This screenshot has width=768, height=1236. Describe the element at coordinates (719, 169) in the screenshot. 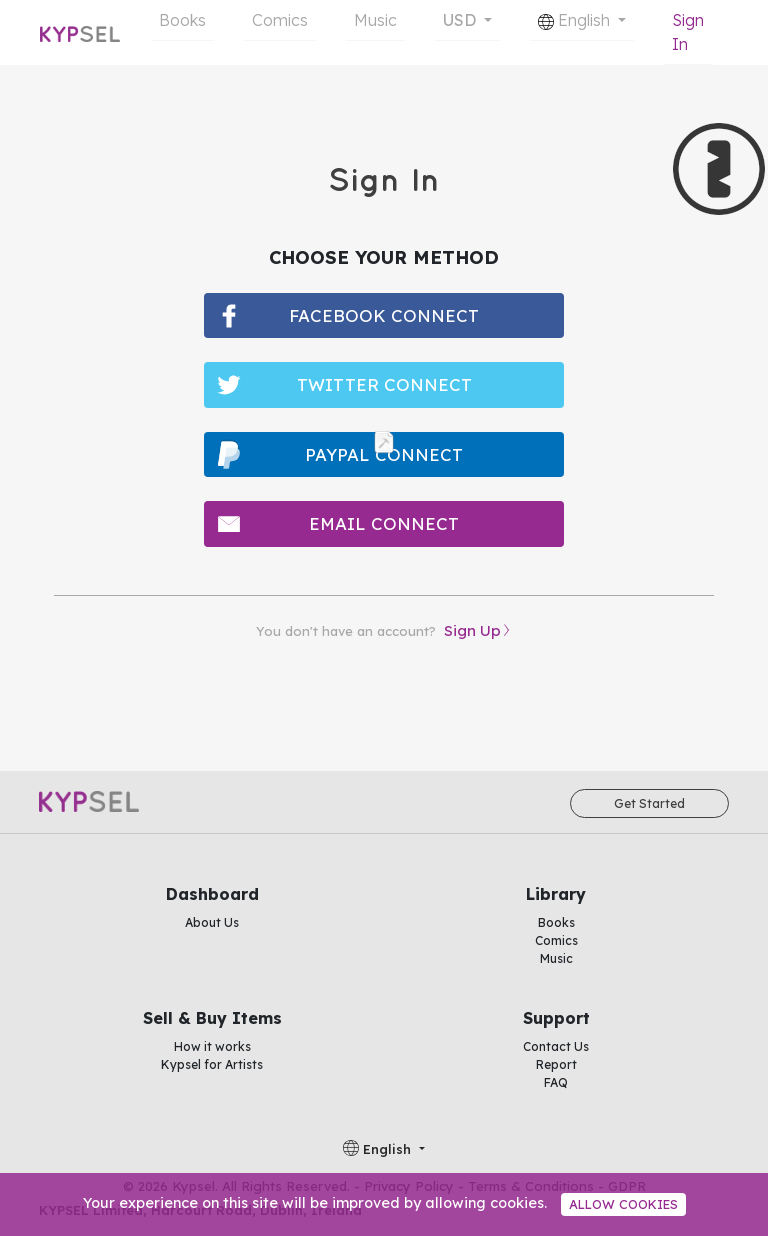

I see `access password manager` at that location.